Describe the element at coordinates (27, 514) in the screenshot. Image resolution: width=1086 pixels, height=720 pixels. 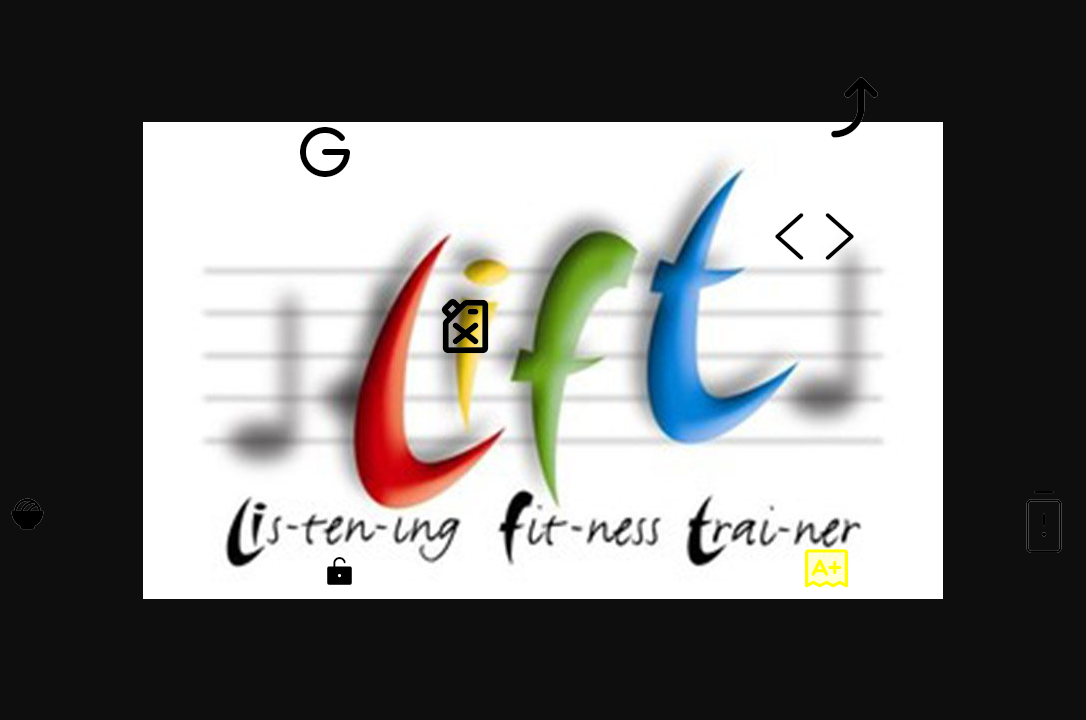
I see `view food or meal options` at that location.